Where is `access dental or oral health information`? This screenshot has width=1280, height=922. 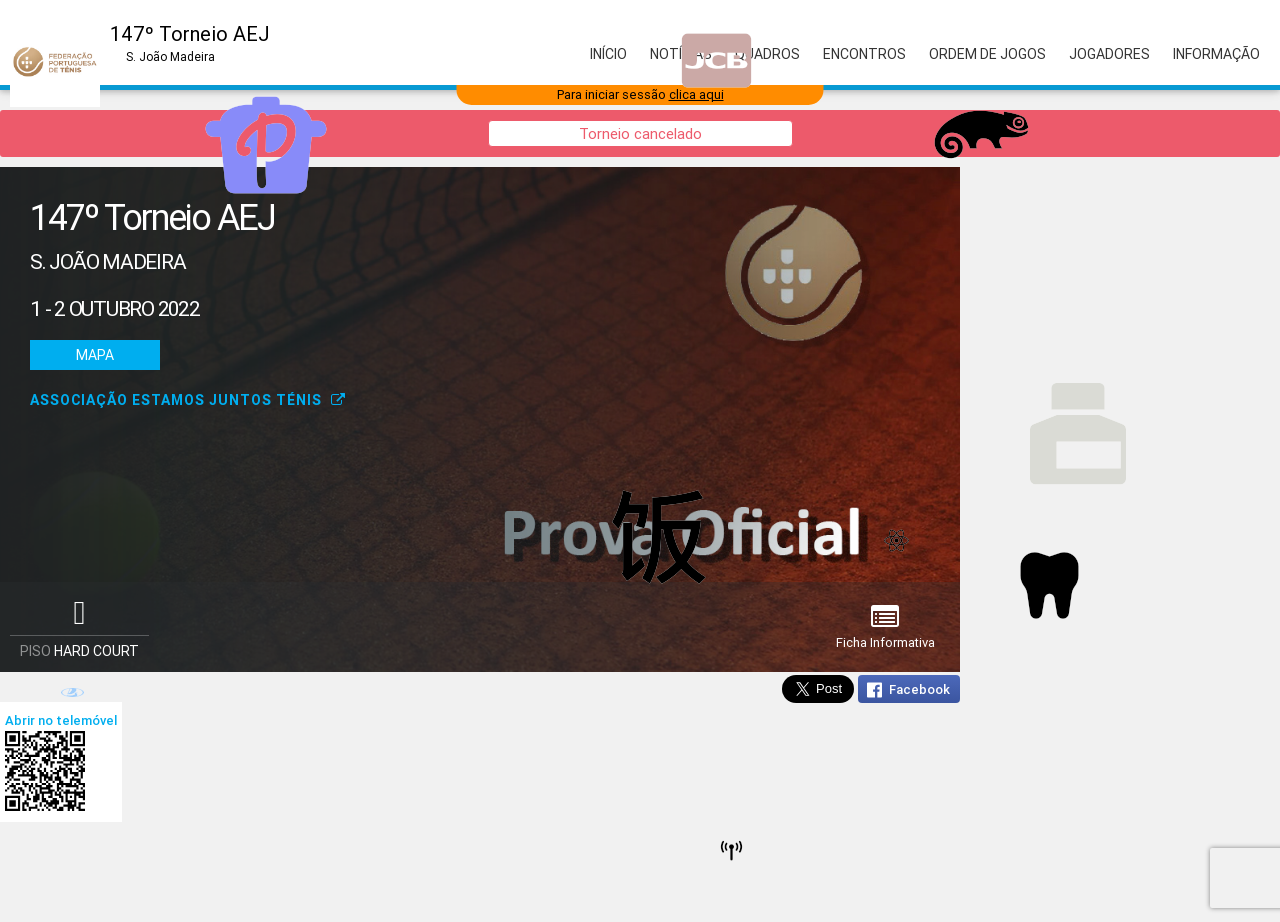 access dental or oral health information is located at coordinates (1049, 585).